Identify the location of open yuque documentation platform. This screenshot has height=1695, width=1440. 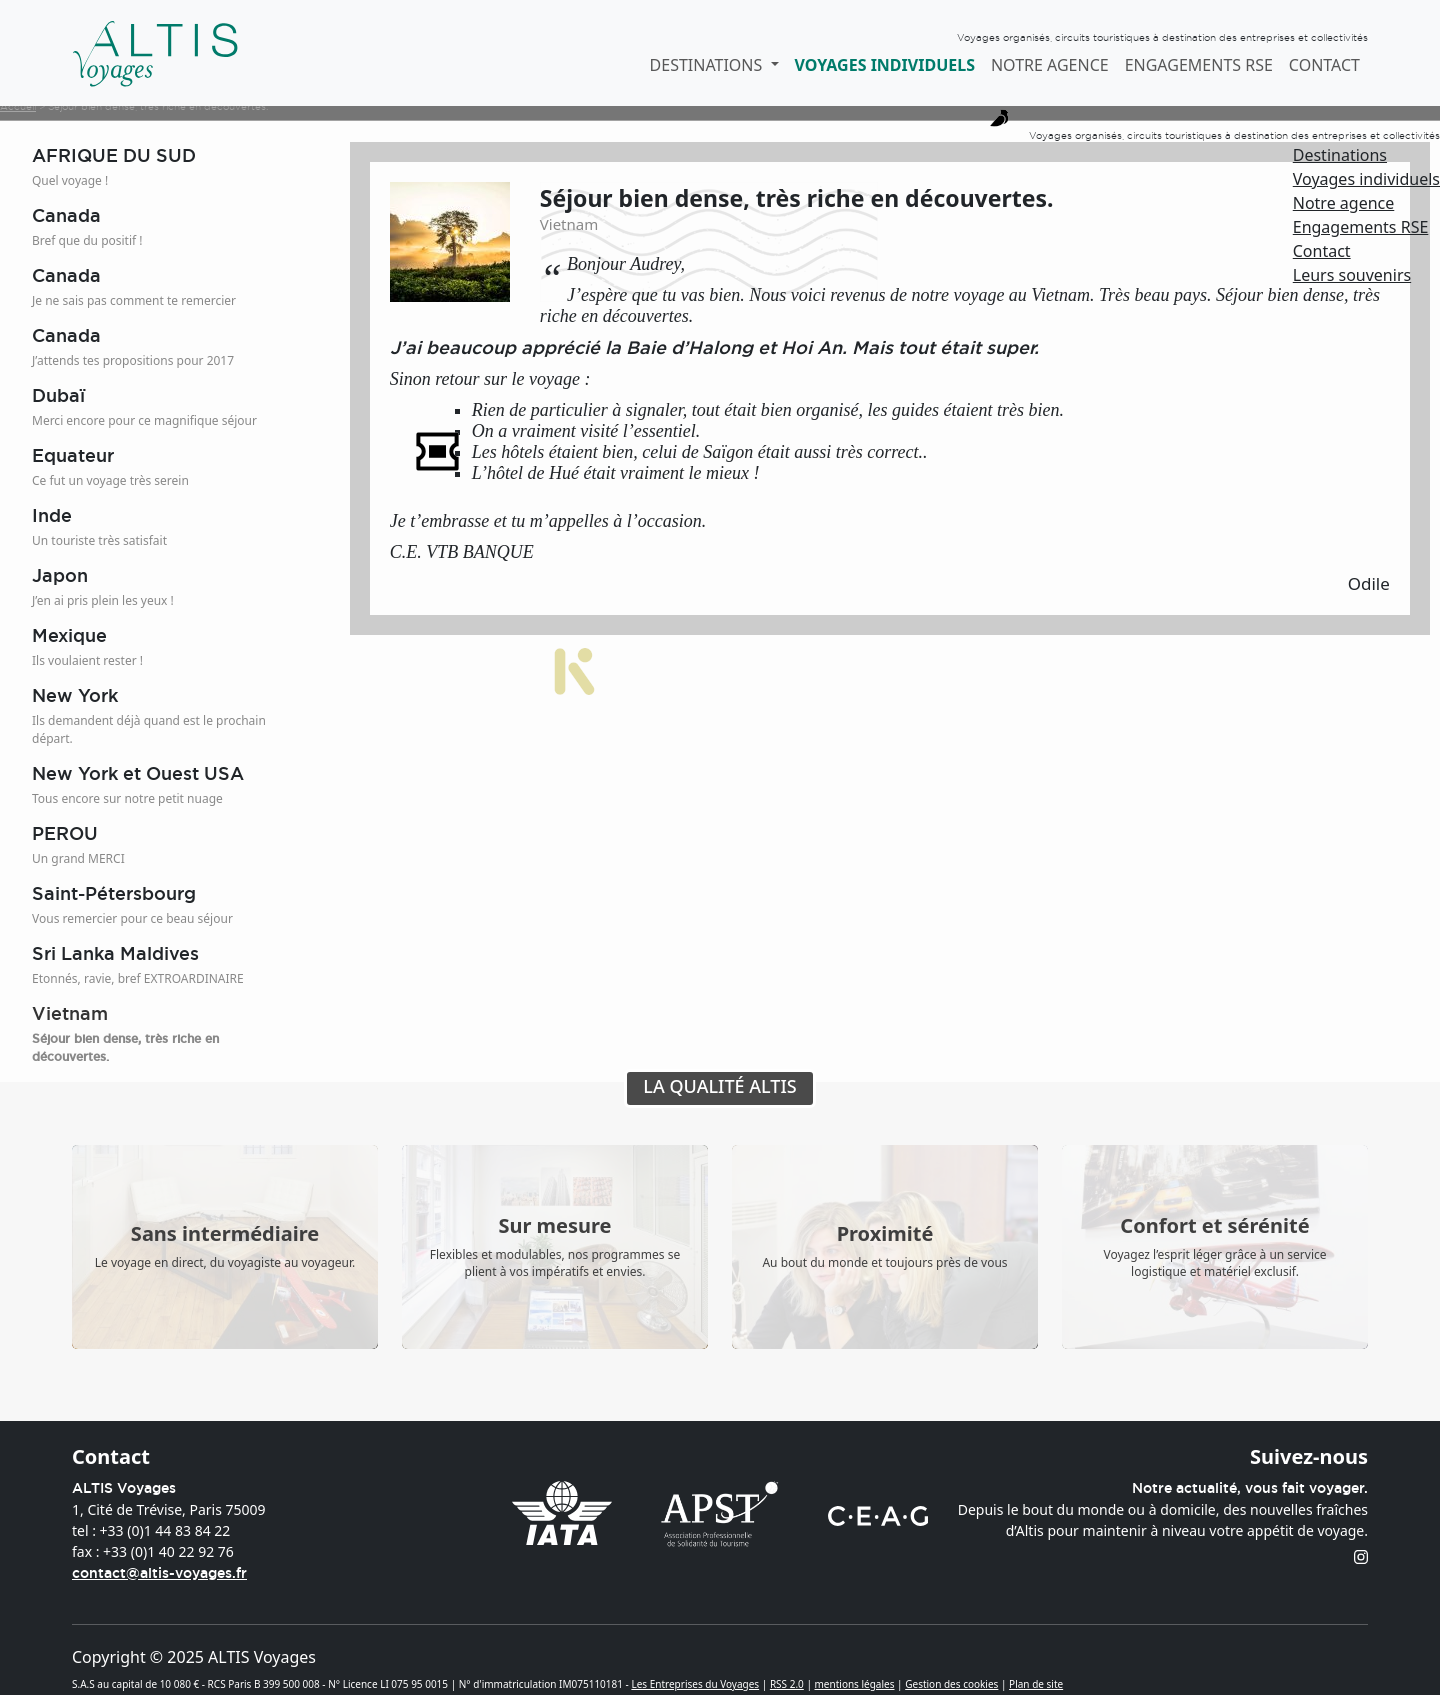
(999, 117).